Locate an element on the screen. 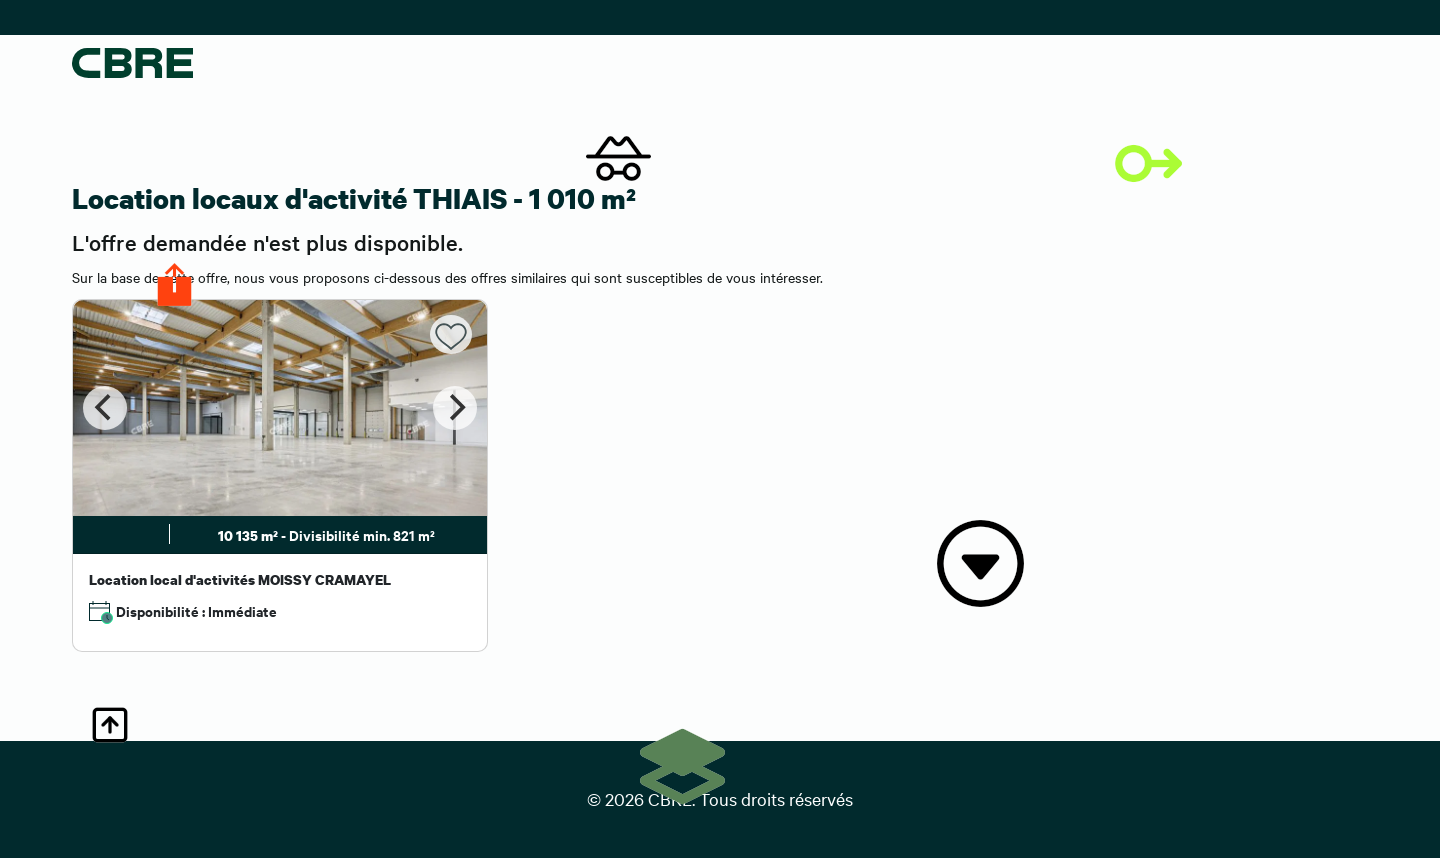 This screenshot has width=1440, height=858. expand a dropdown menu or section is located at coordinates (980, 563).